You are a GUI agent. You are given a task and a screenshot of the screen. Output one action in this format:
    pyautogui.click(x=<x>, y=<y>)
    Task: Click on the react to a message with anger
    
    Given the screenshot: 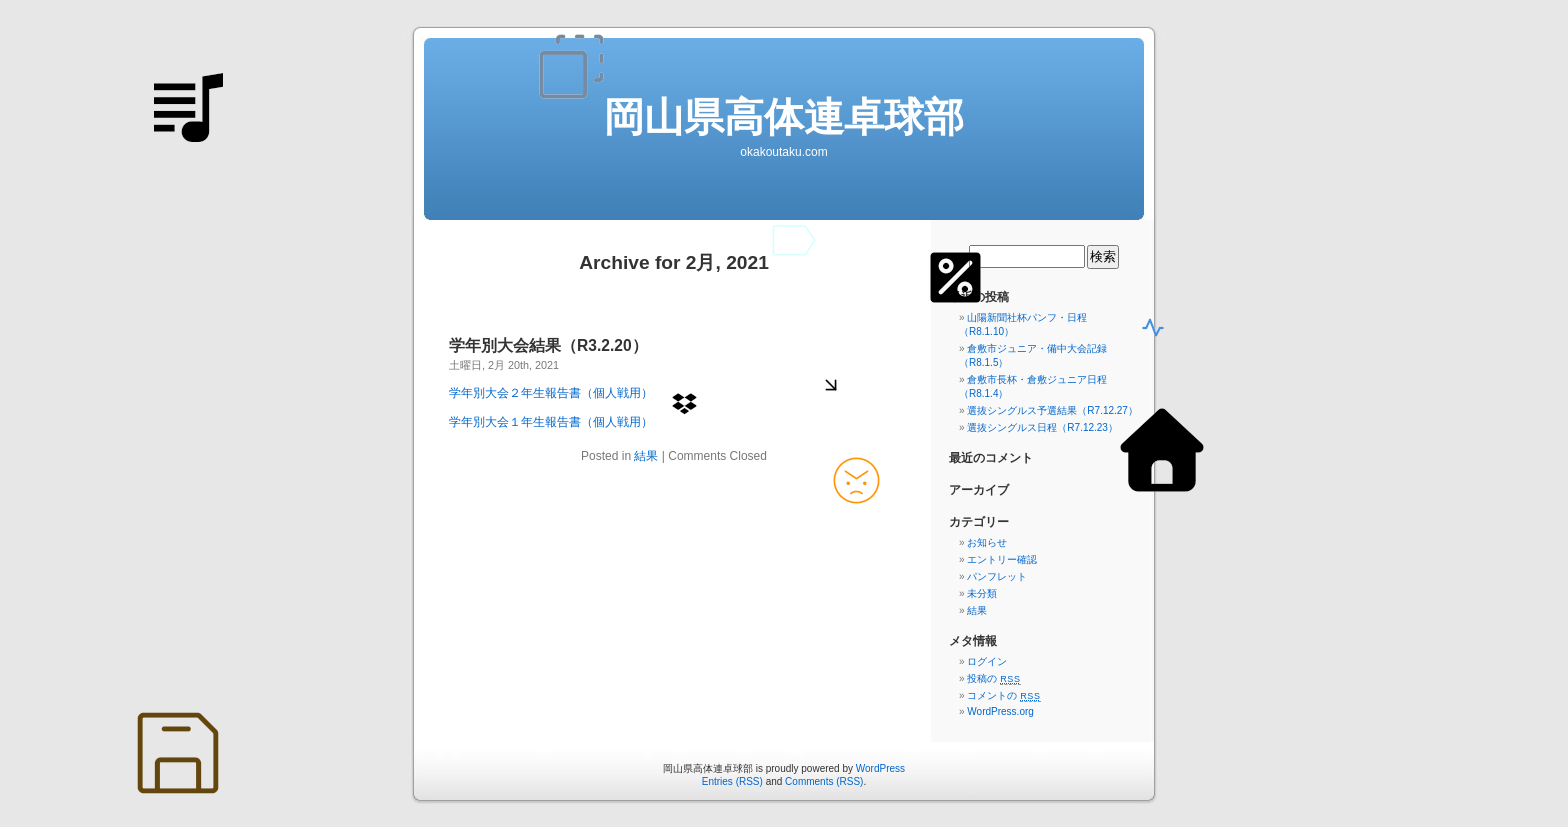 What is the action you would take?
    pyautogui.click(x=856, y=480)
    